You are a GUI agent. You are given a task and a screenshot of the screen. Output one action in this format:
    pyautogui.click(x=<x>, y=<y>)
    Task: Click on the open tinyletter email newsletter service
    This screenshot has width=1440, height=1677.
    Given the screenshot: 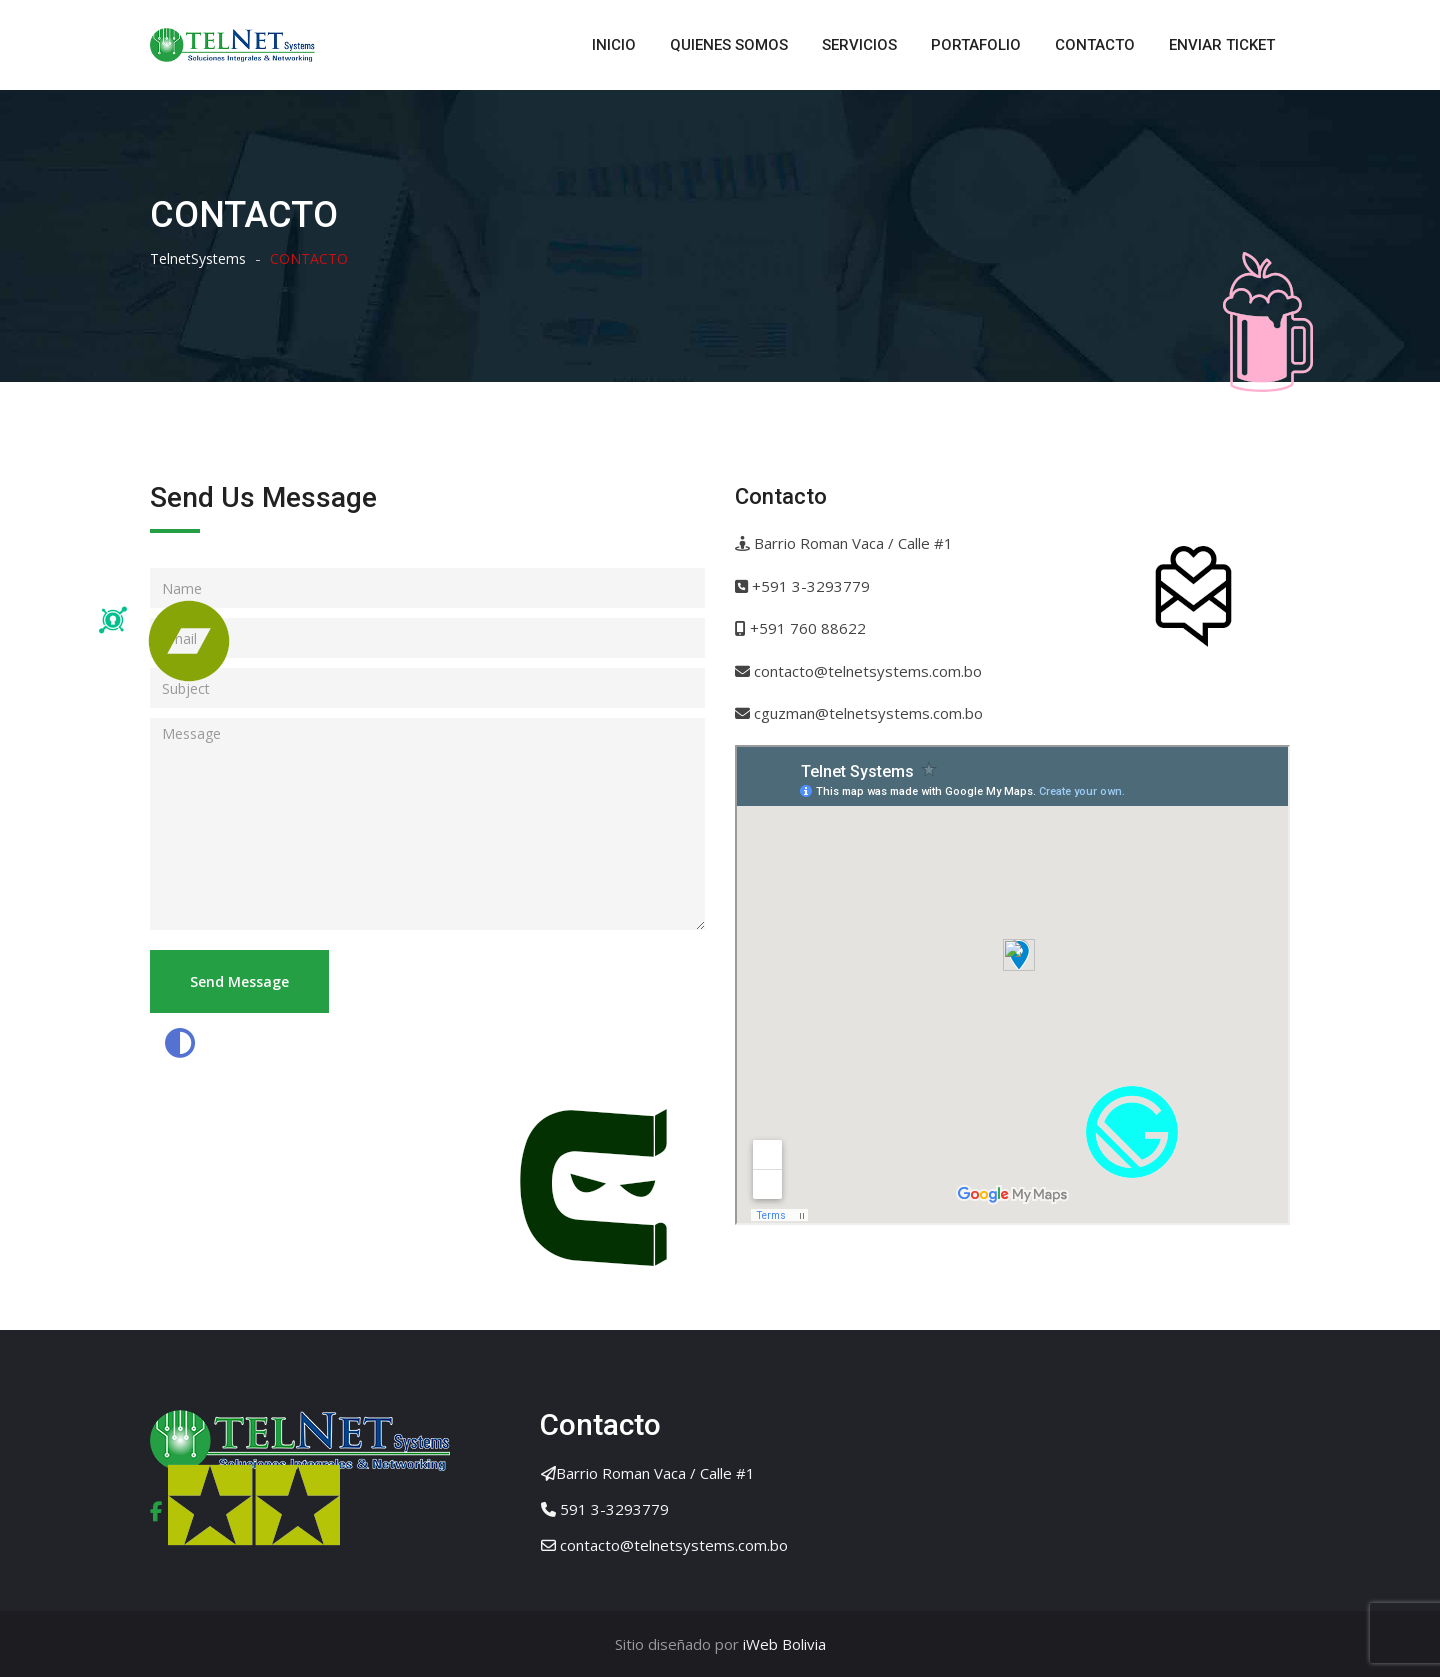 What is the action you would take?
    pyautogui.click(x=1193, y=596)
    